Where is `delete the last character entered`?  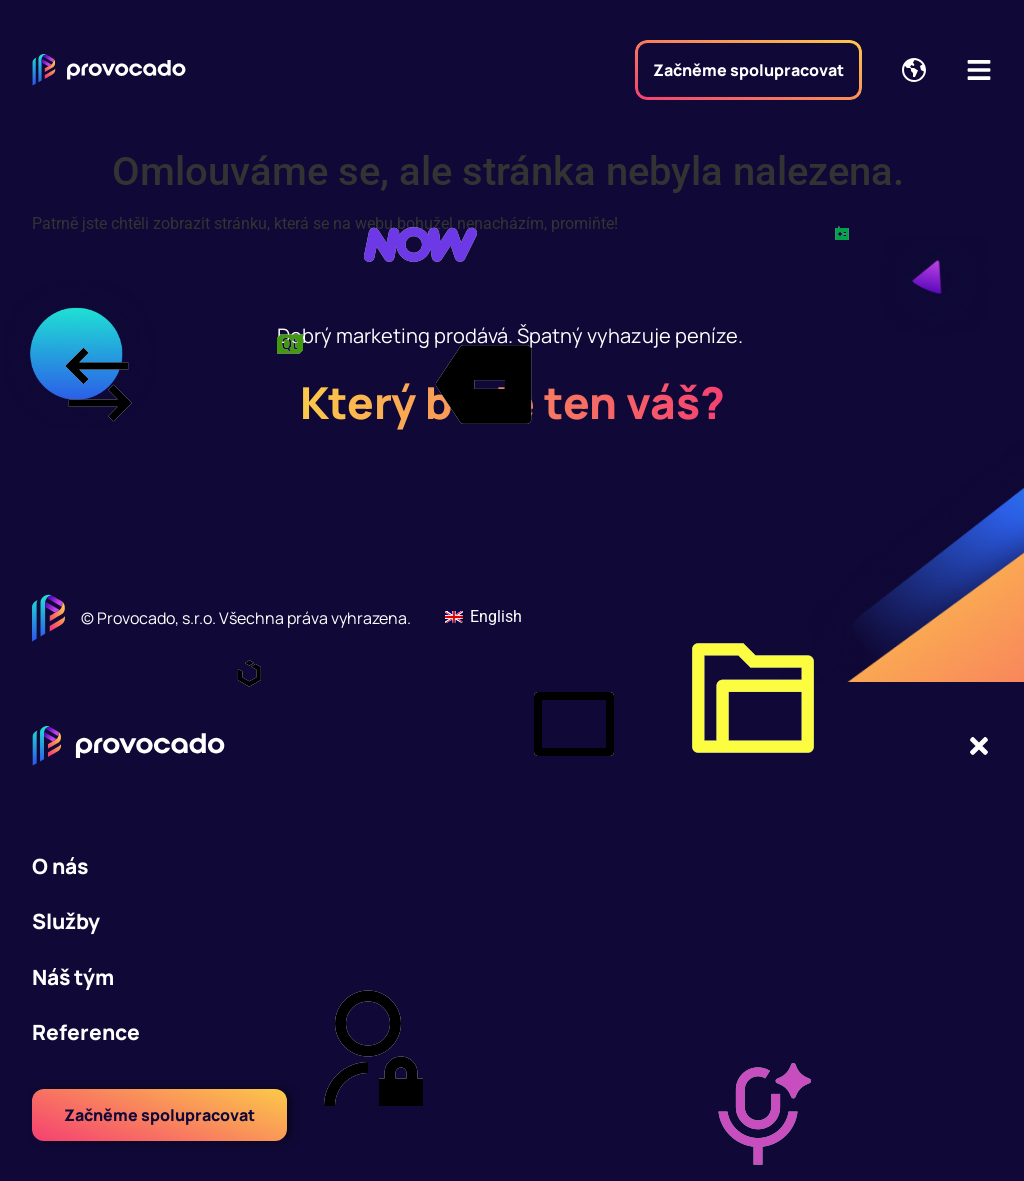
delete the last character entered is located at coordinates (487, 384).